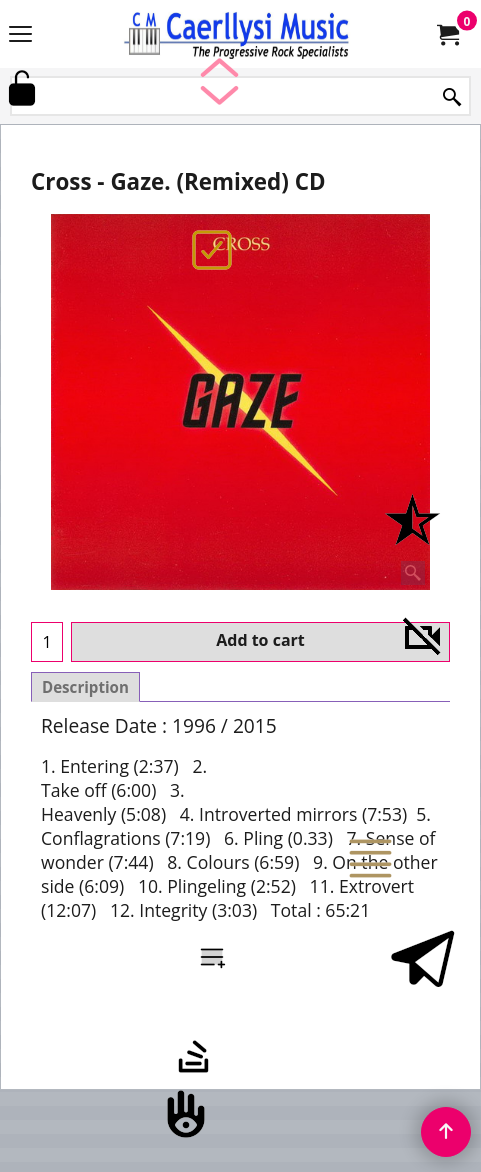  What do you see at coordinates (219, 81) in the screenshot?
I see `expand or collapse a dropdown menu` at bounding box center [219, 81].